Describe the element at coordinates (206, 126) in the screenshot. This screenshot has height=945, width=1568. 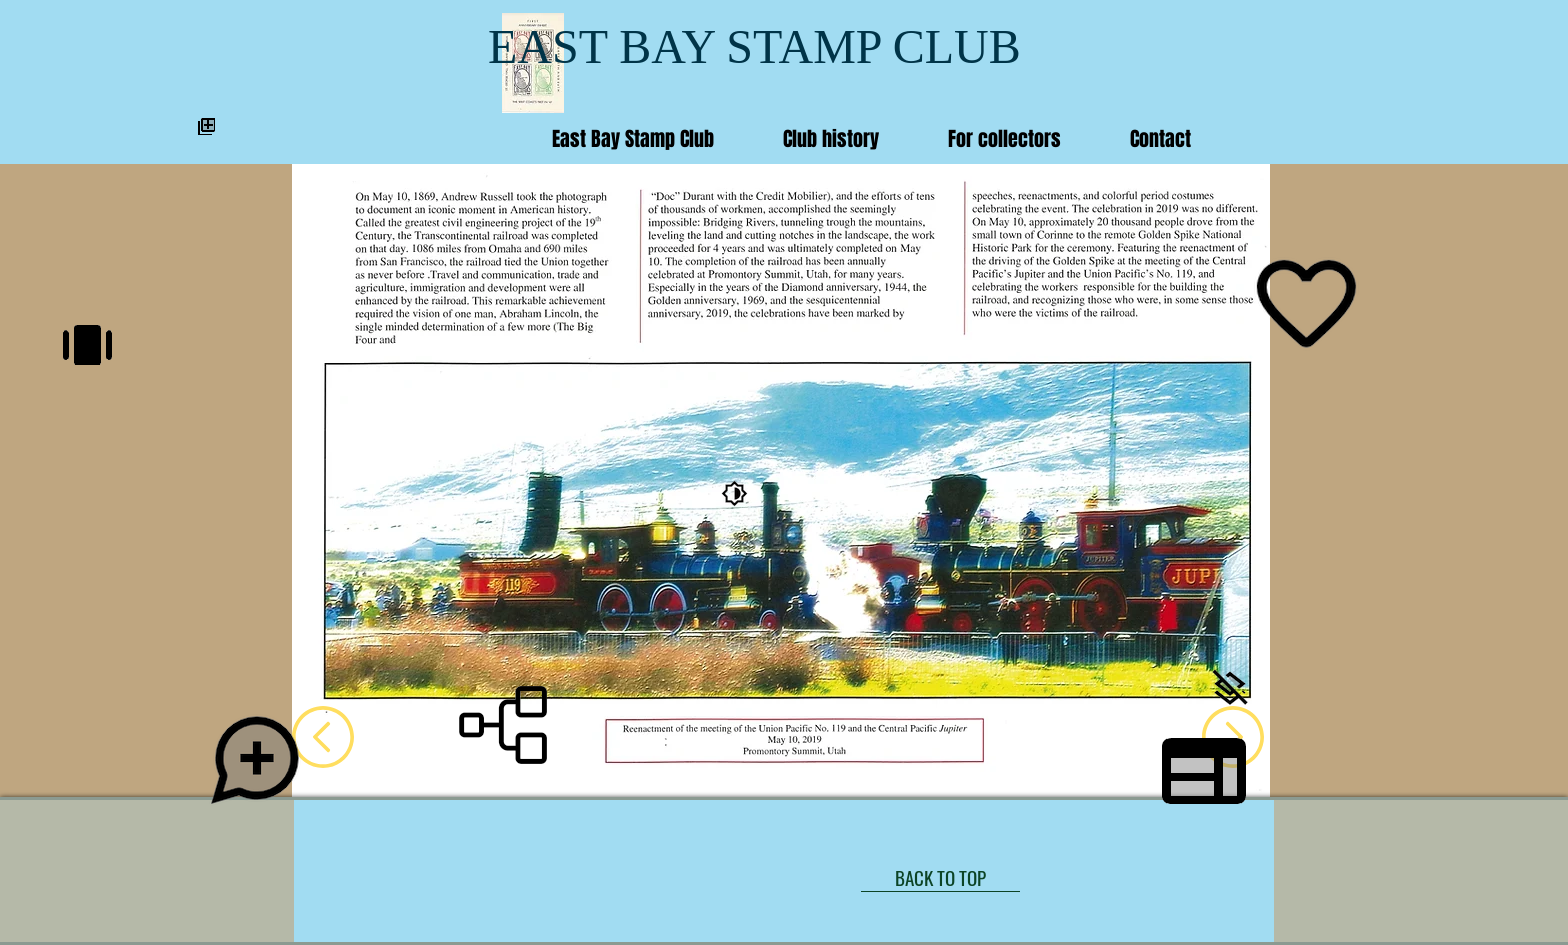
I see `add a new photo to your collection` at that location.